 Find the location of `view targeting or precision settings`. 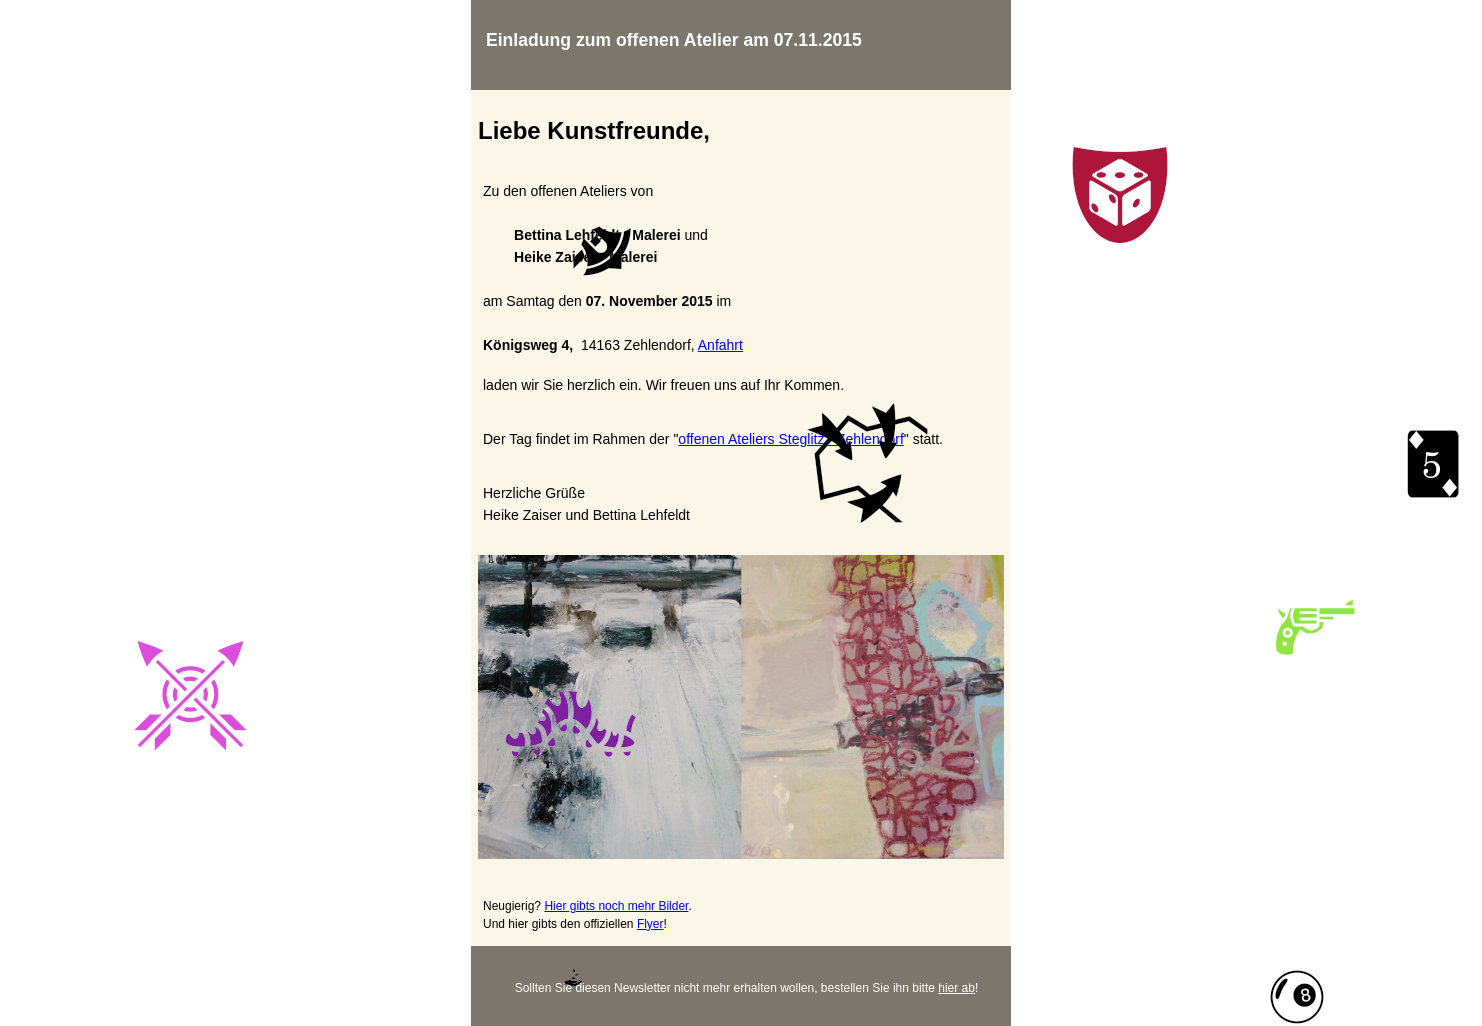

view targeting or precision settings is located at coordinates (190, 694).